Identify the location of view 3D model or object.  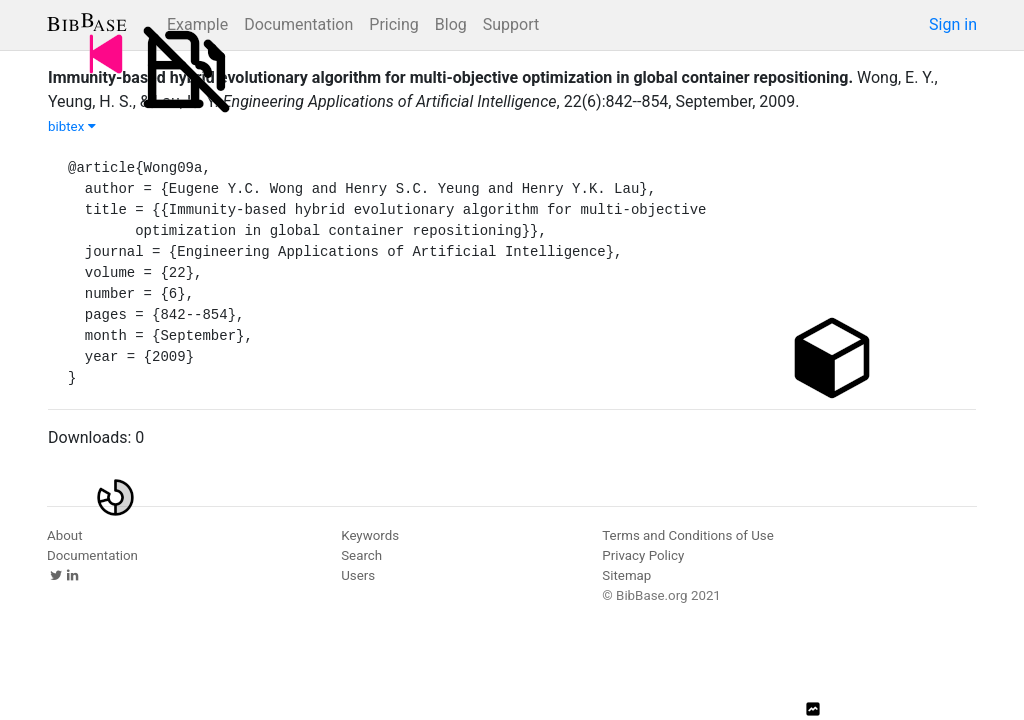
(832, 358).